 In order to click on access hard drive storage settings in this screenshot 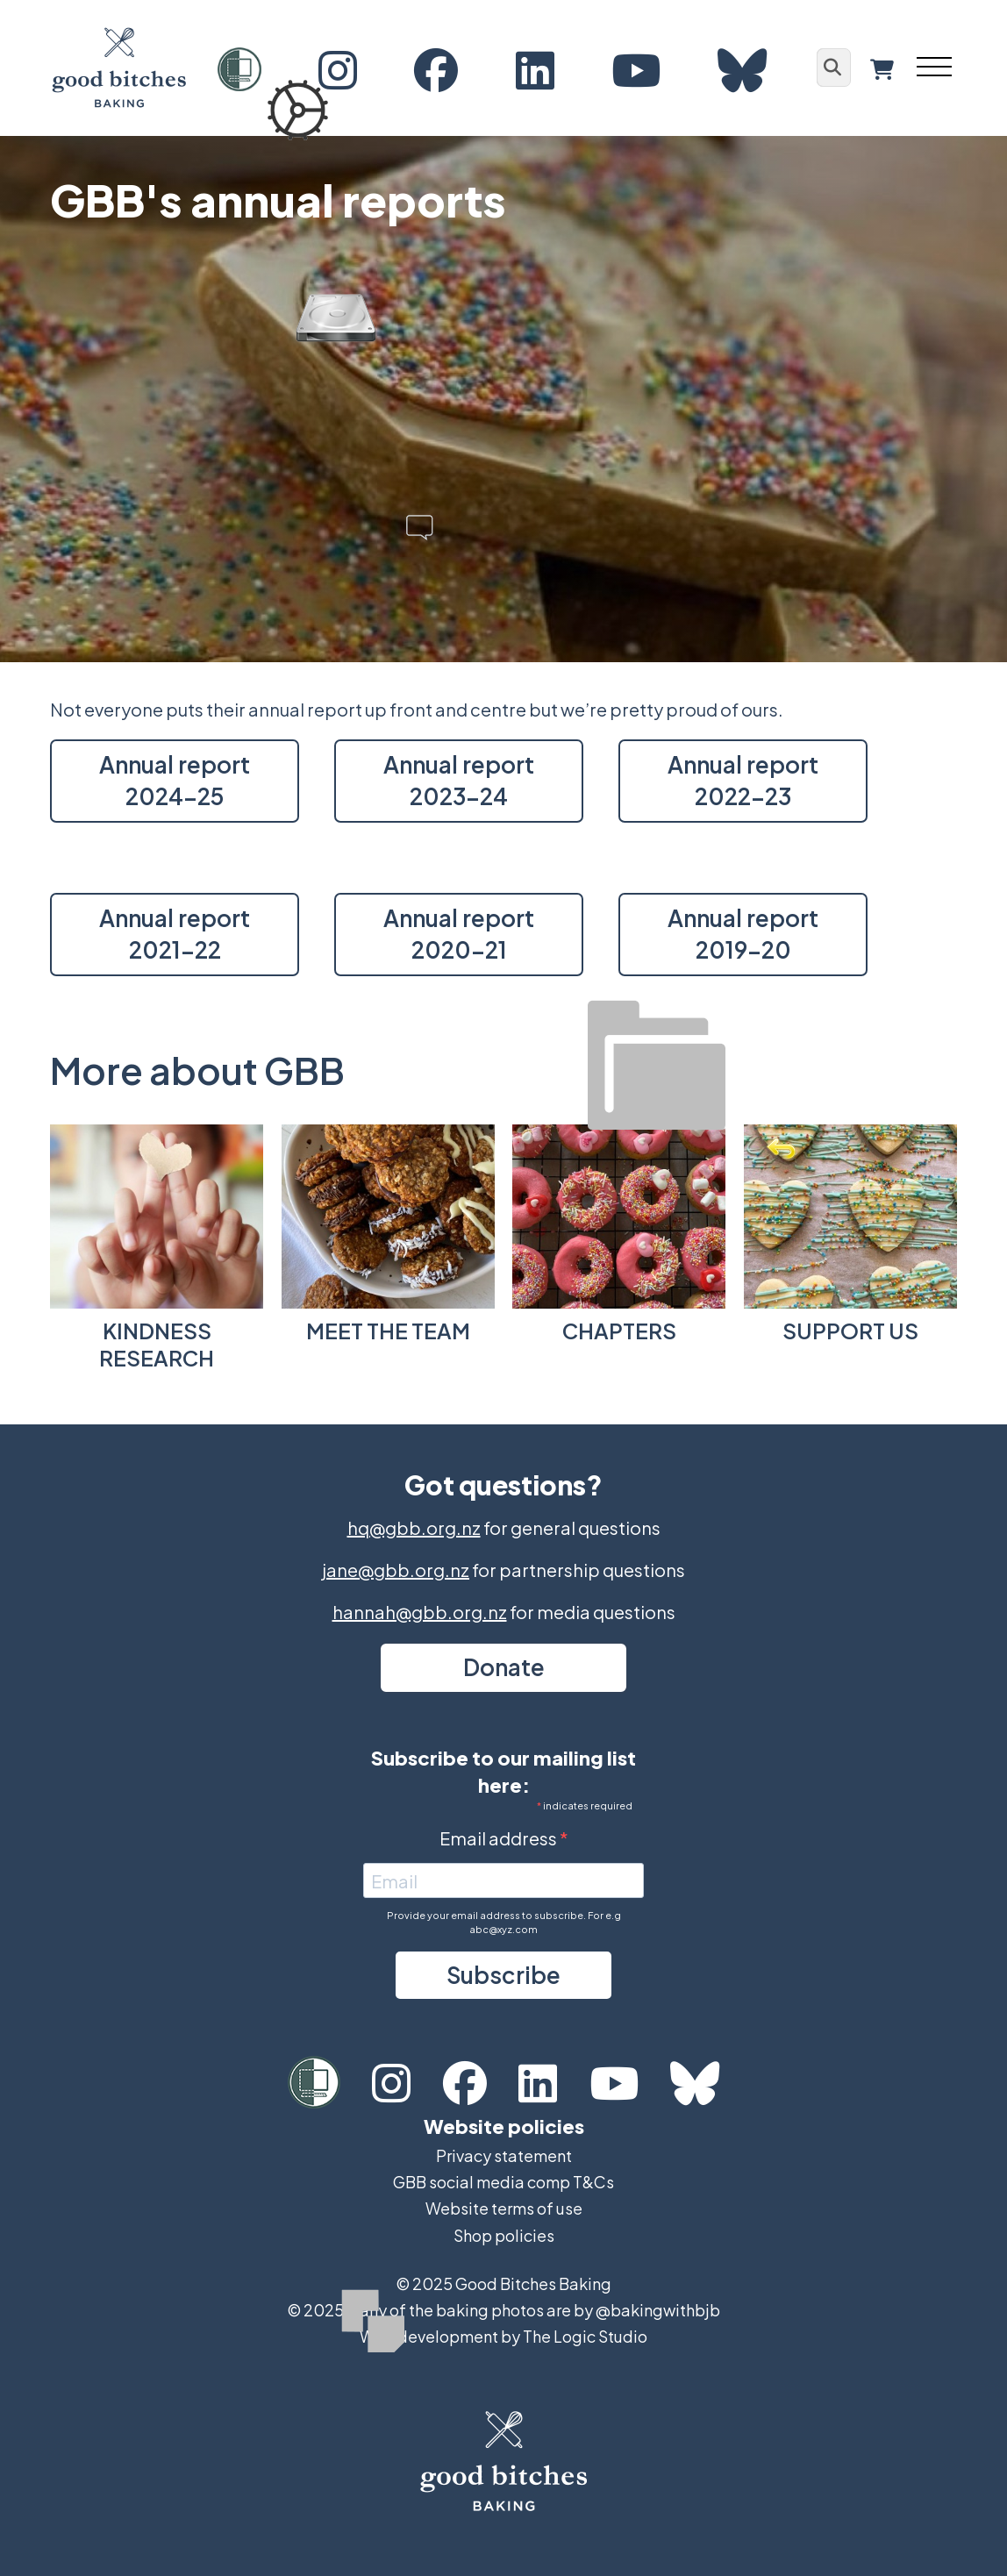, I will do `click(336, 320)`.